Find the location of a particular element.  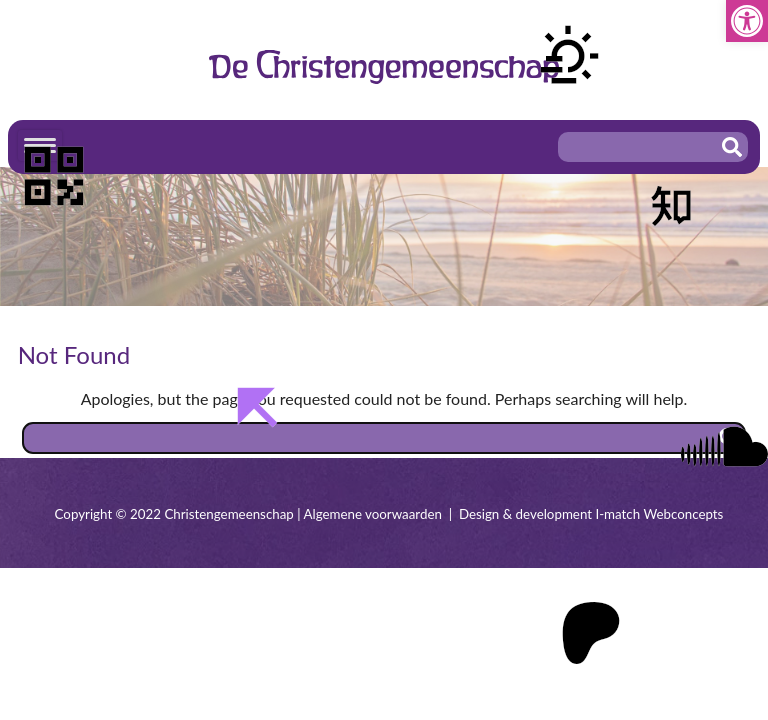

indicates foggy or hazy weather conditions is located at coordinates (568, 56).